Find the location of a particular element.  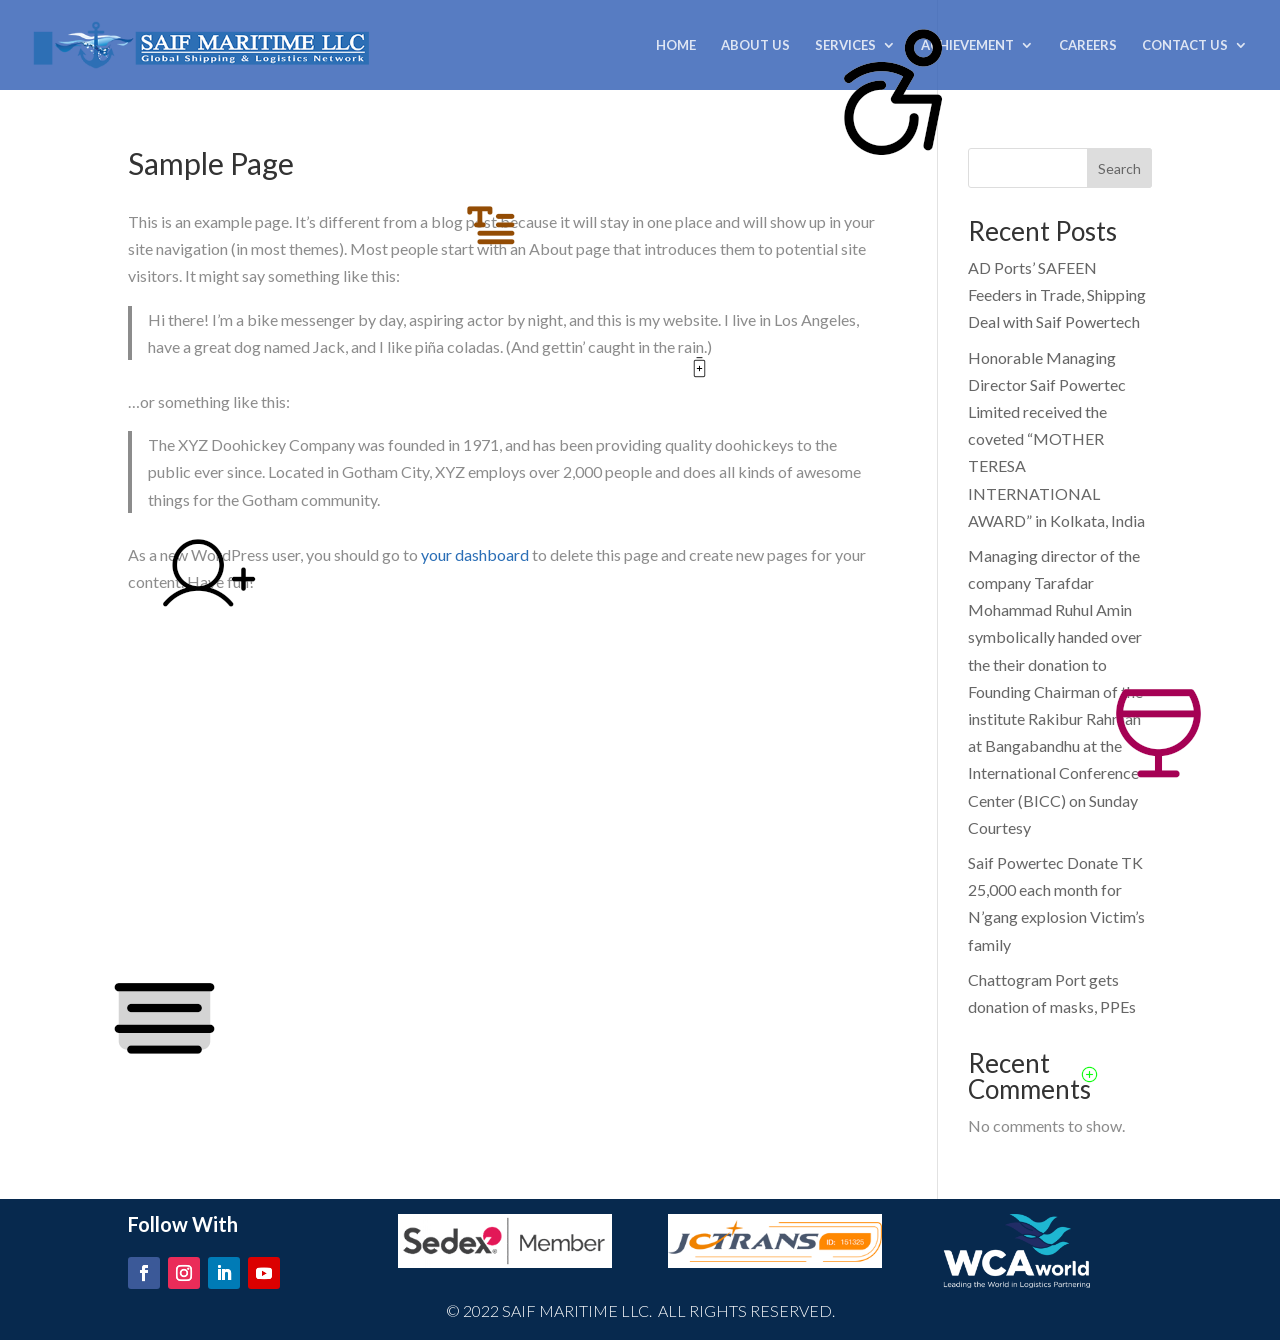

center align text is located at coordinates (164, 1020).